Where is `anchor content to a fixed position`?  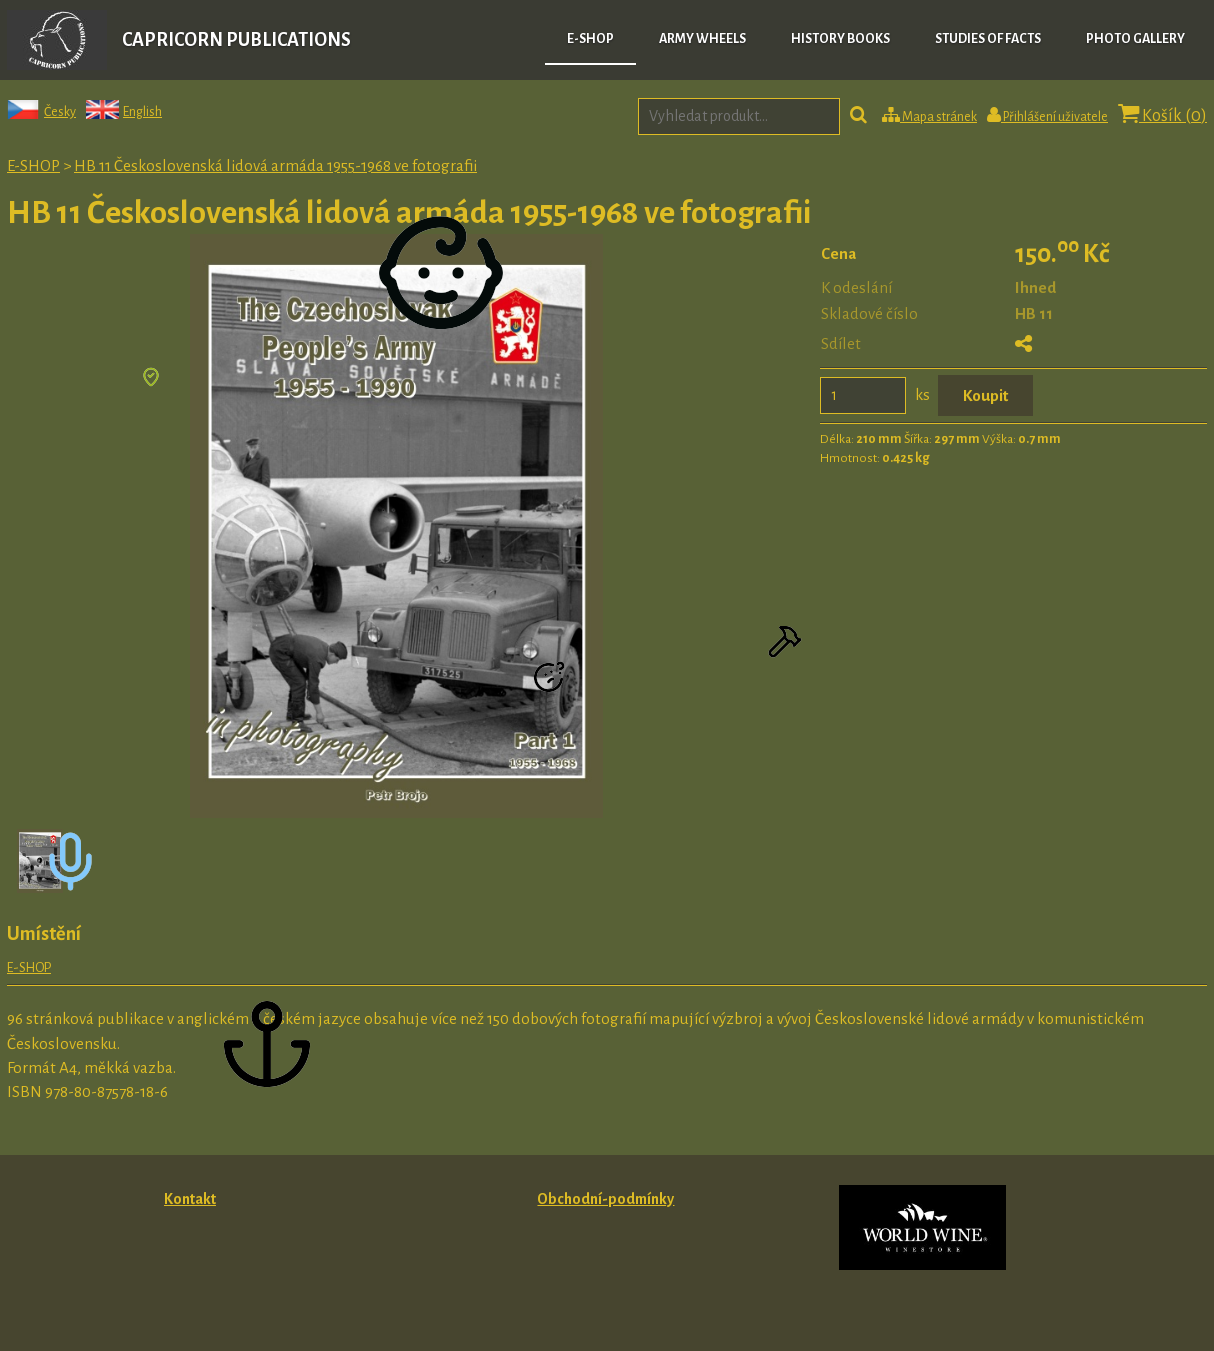 anchor content to a fixed position is located at coordinates (267, 1044).